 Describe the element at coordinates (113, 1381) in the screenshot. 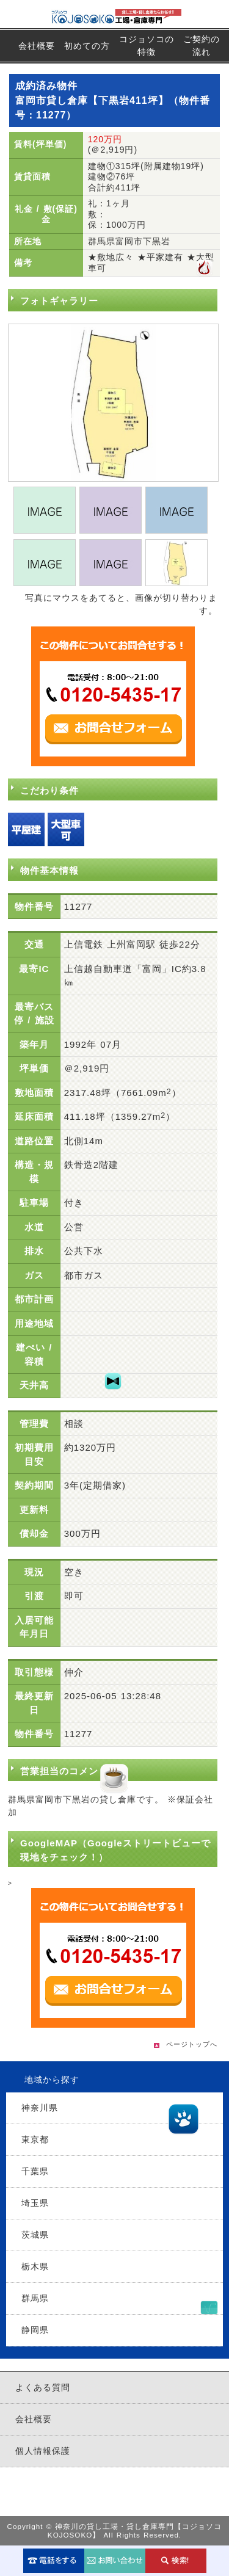

I see `open gitbutler version control app` at that location.